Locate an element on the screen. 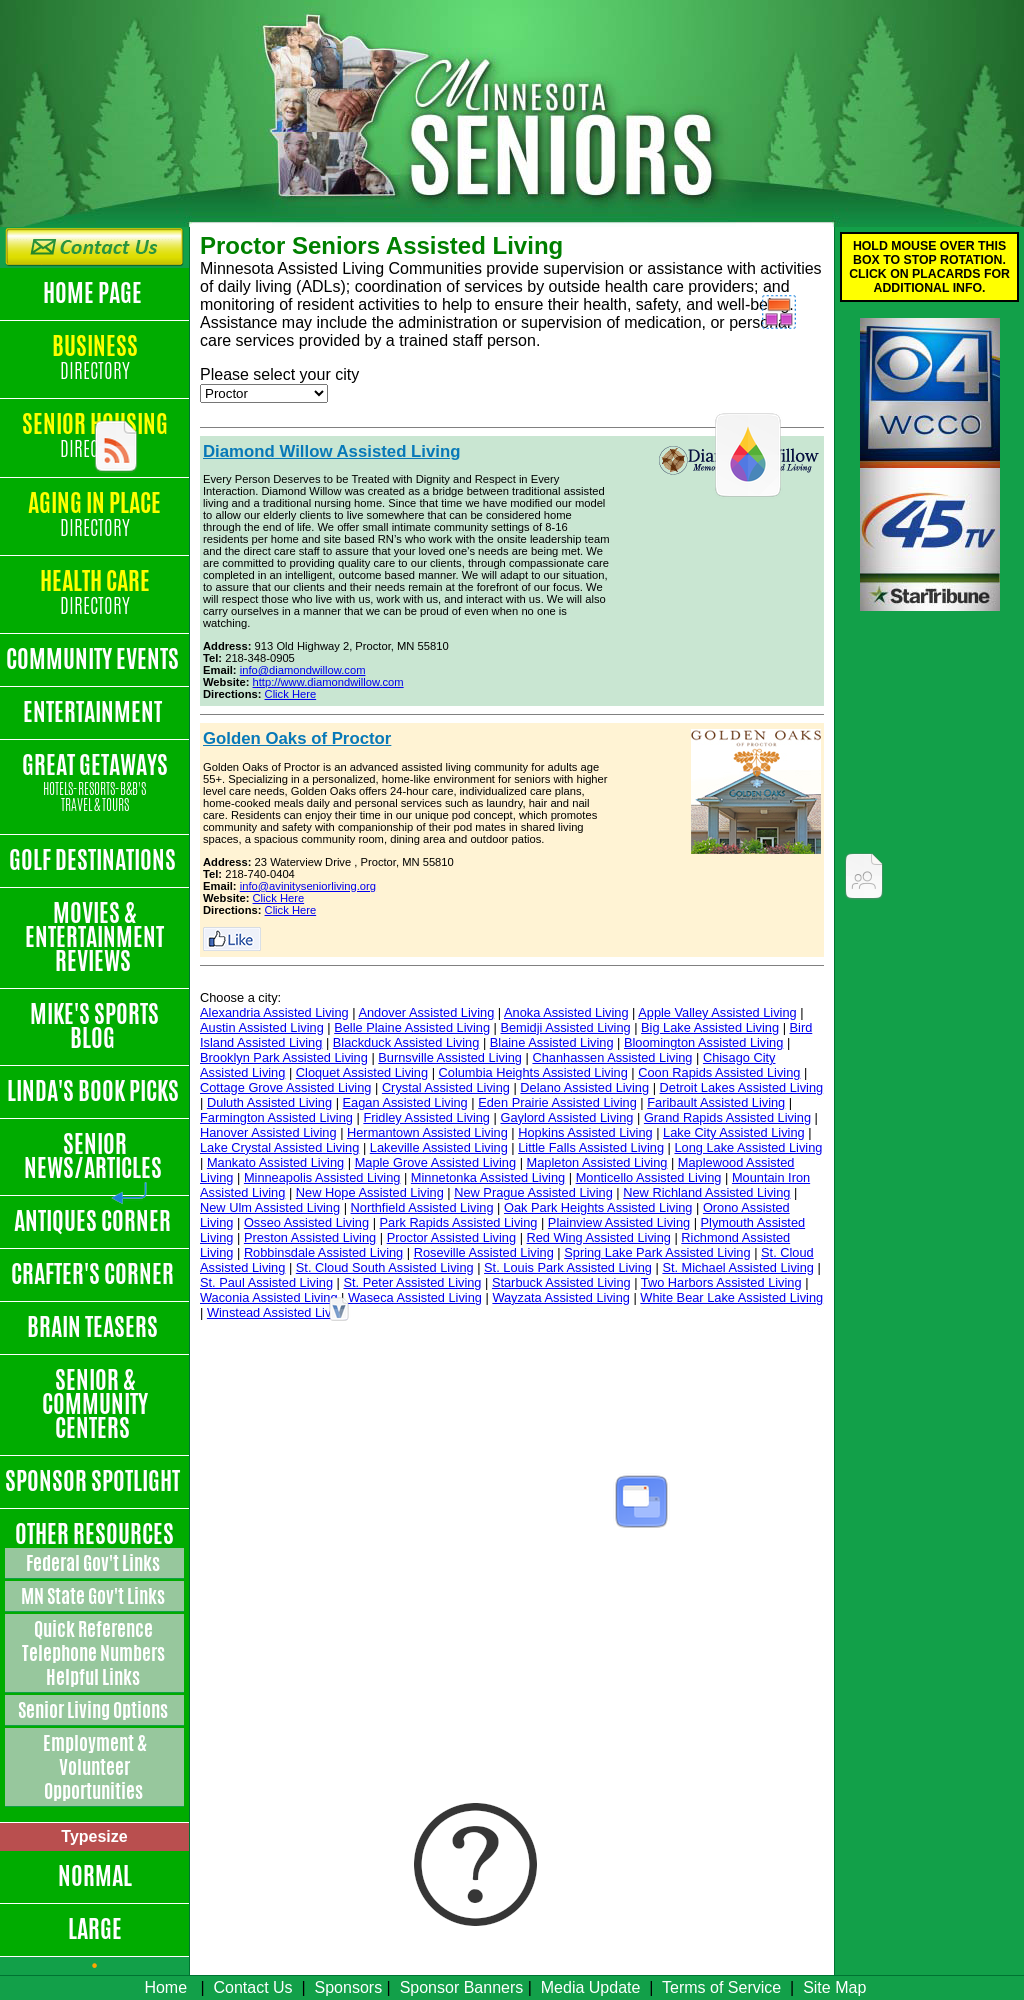 The height and width of the screenshot is (2000, 1024). an ICC color profile file is located at coordinates (748, 455).